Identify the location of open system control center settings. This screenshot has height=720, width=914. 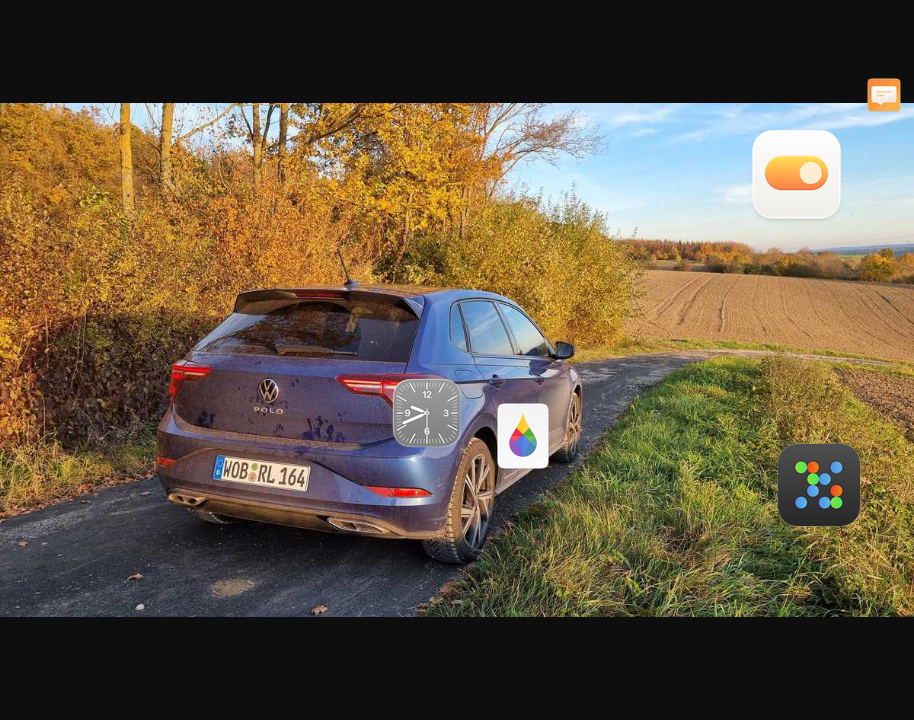
(796, 174).